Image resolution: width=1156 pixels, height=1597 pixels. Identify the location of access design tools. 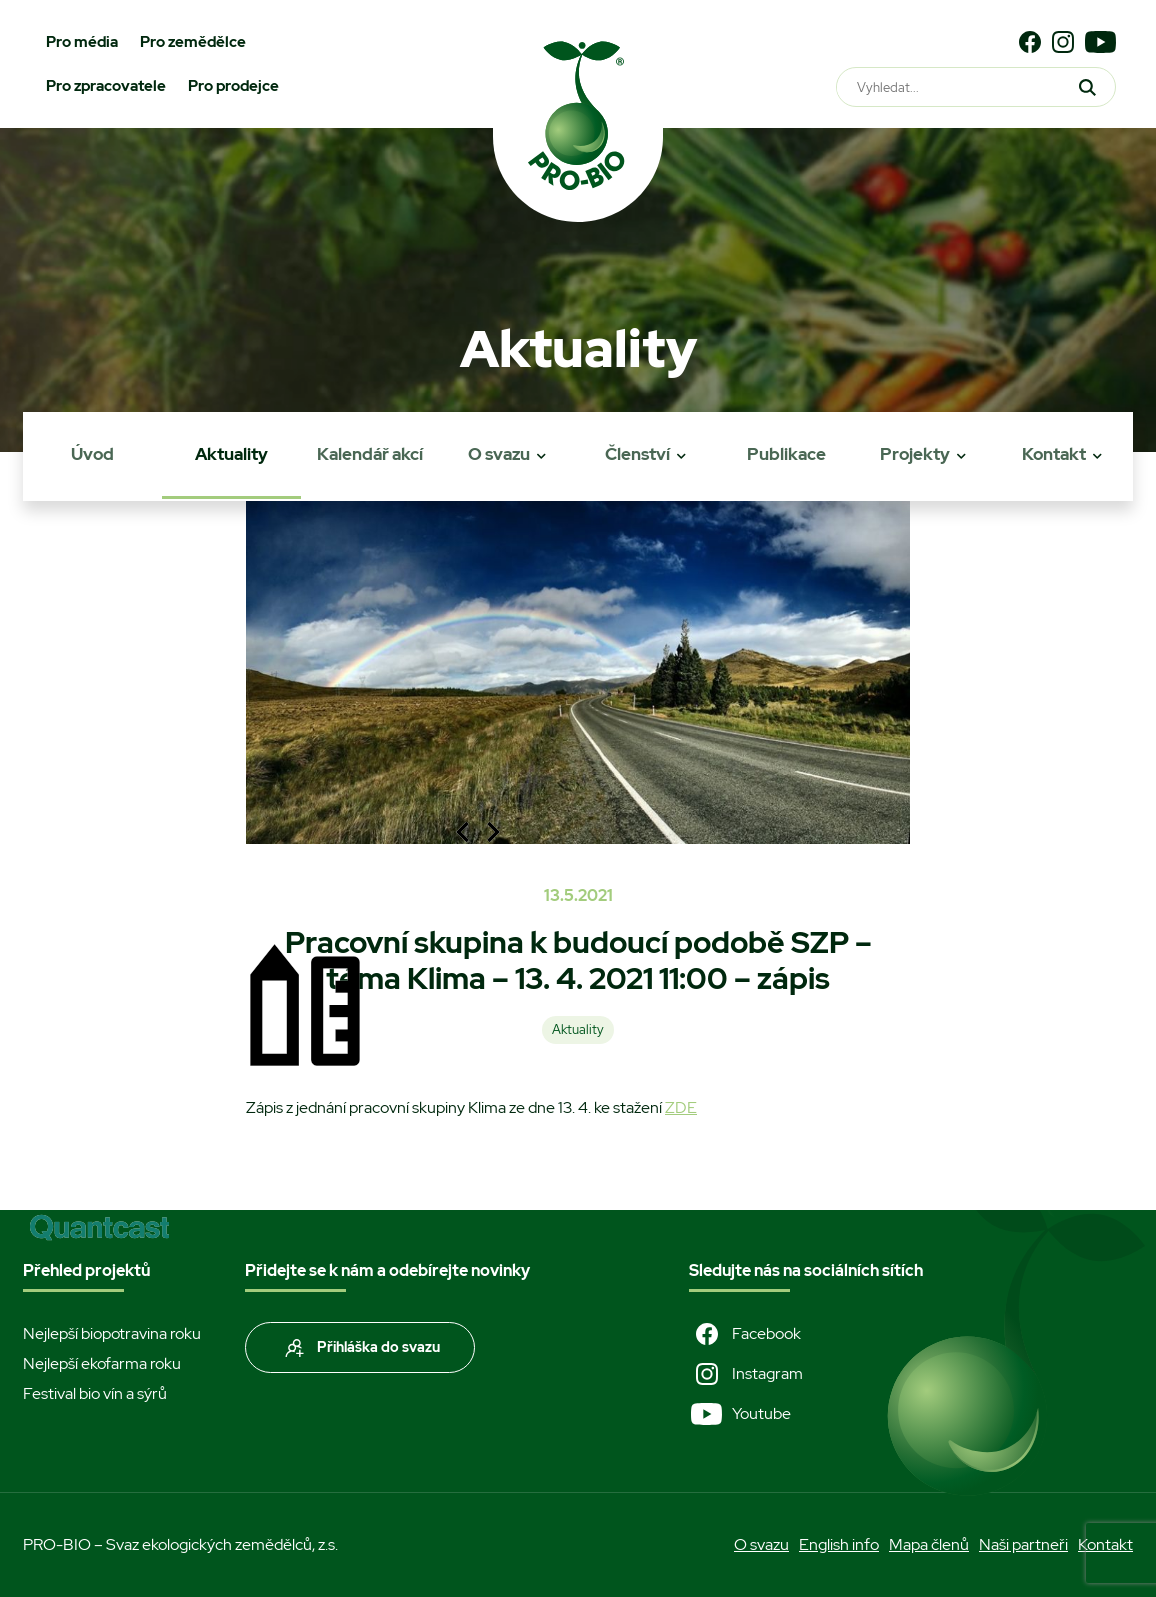
(305, 1005).